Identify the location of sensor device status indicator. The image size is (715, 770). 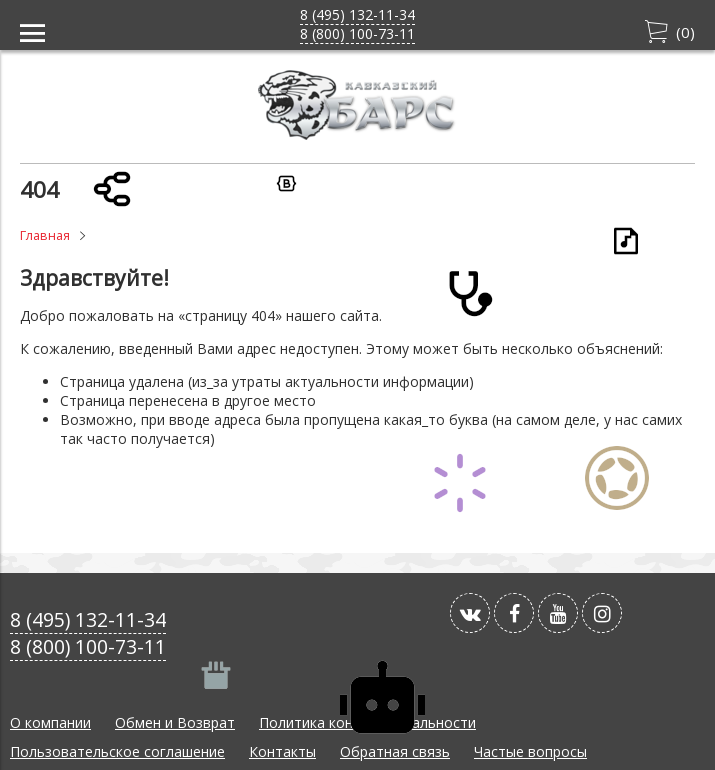
(216, 676).